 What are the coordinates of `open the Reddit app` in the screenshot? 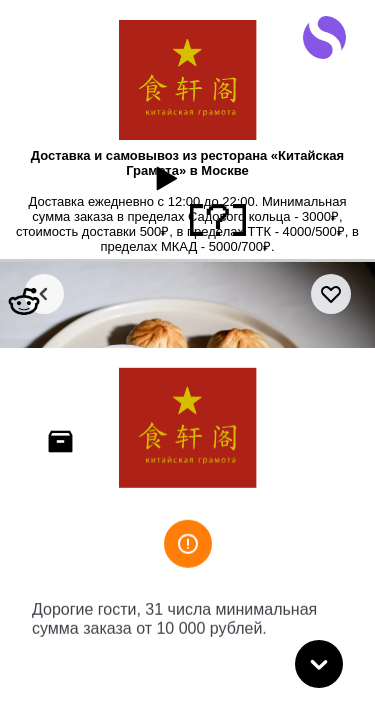 It's located at (24, 301).